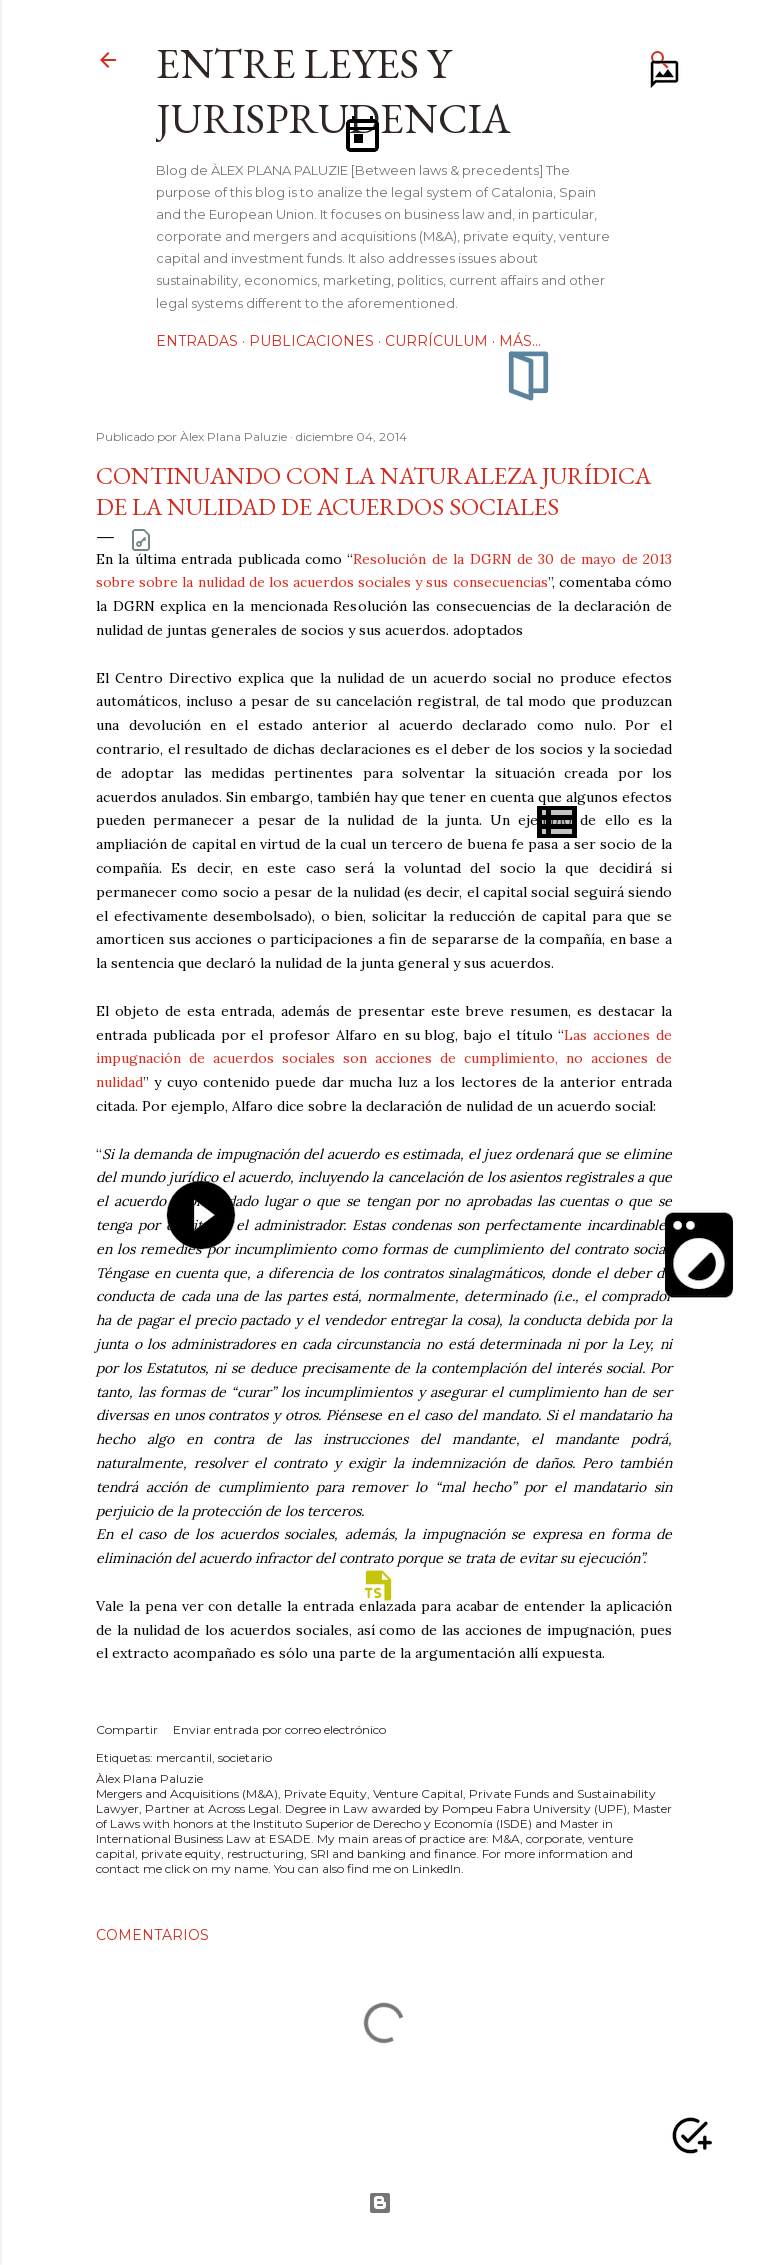 The image size is (768, 2265). Describe the element at coordinates (362, 135) in the screenshot. I see `view today's date or events` at that location.